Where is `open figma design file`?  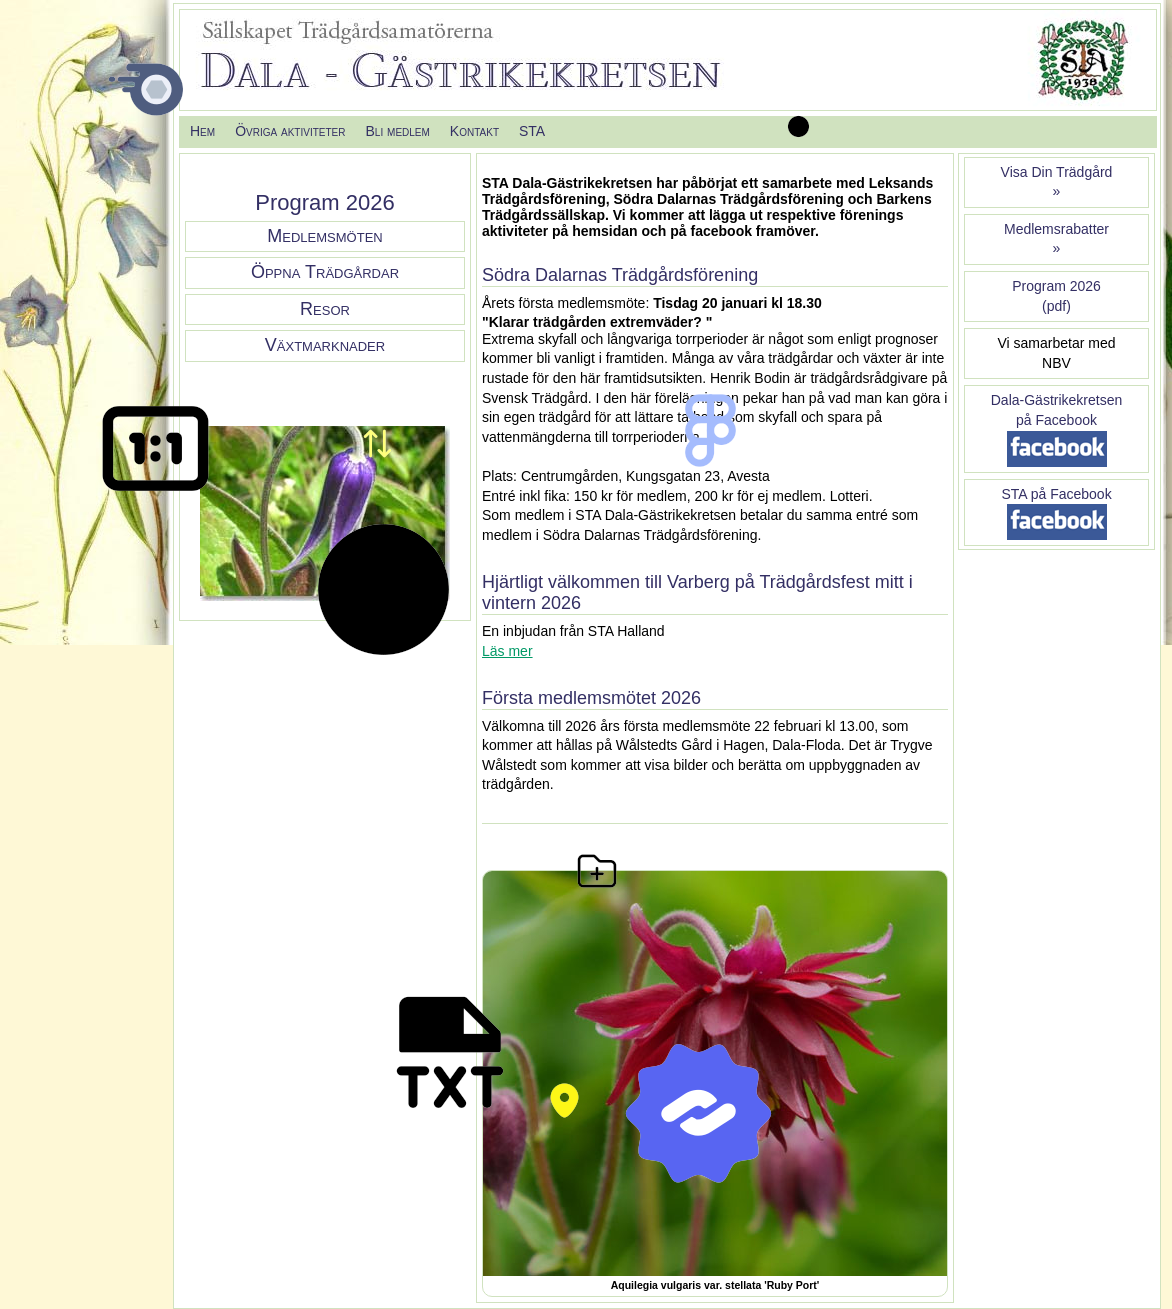 open figma design file is located at coordinates (710, 430).